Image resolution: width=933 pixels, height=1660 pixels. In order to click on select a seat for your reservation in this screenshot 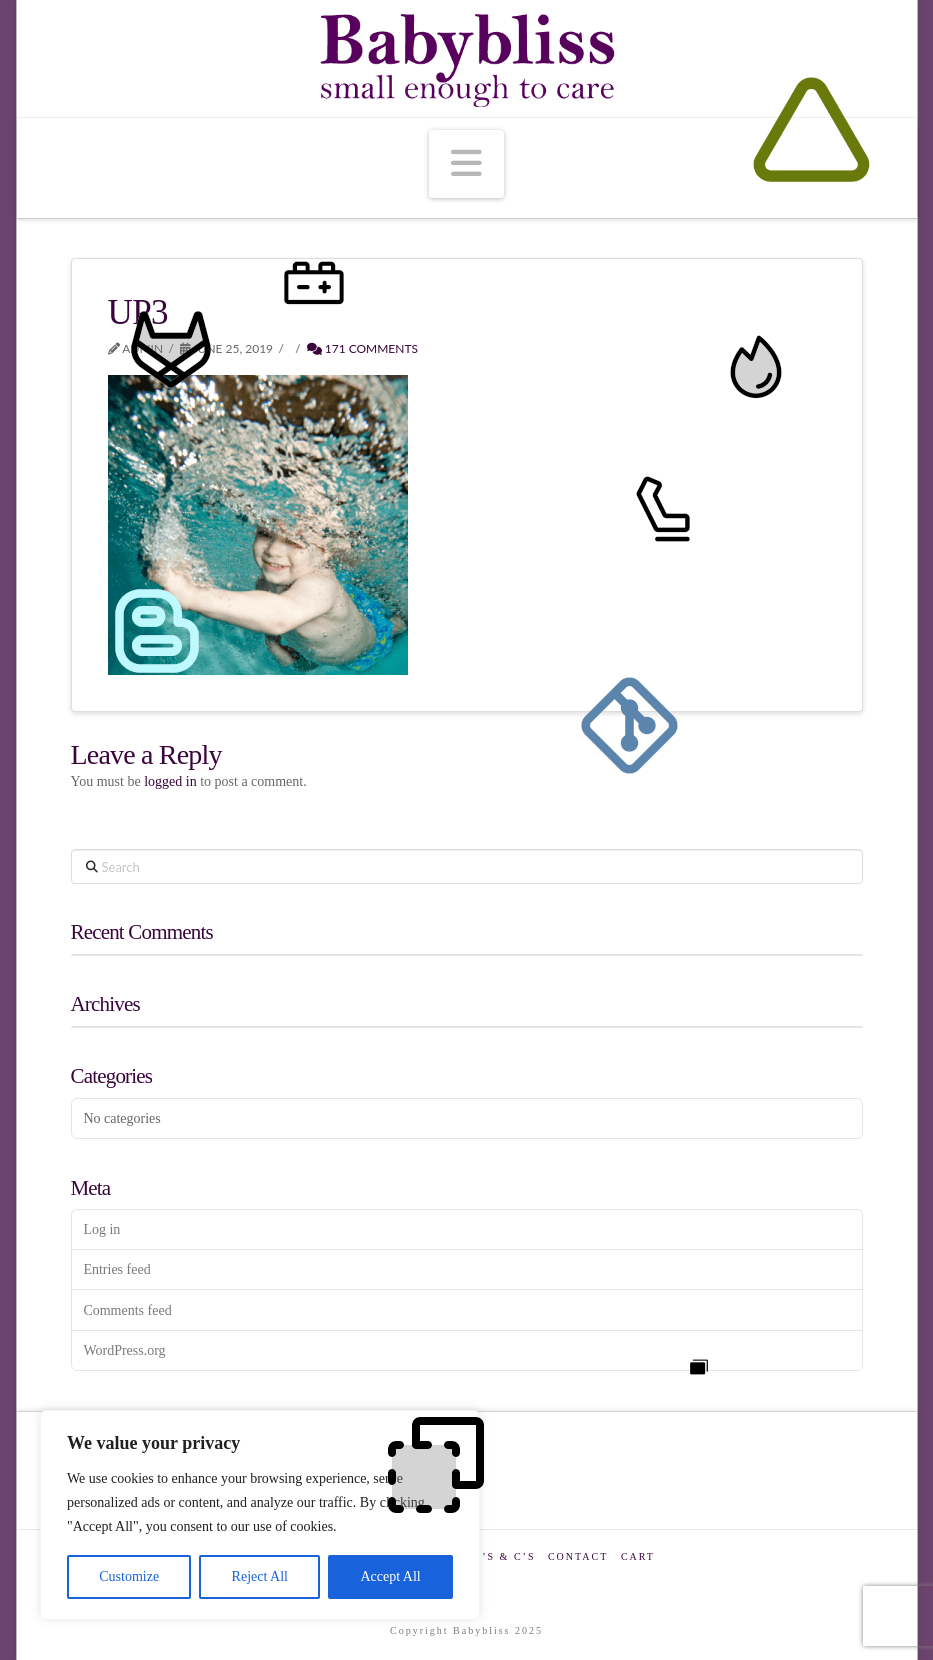, I will do `click(662, 509)`.